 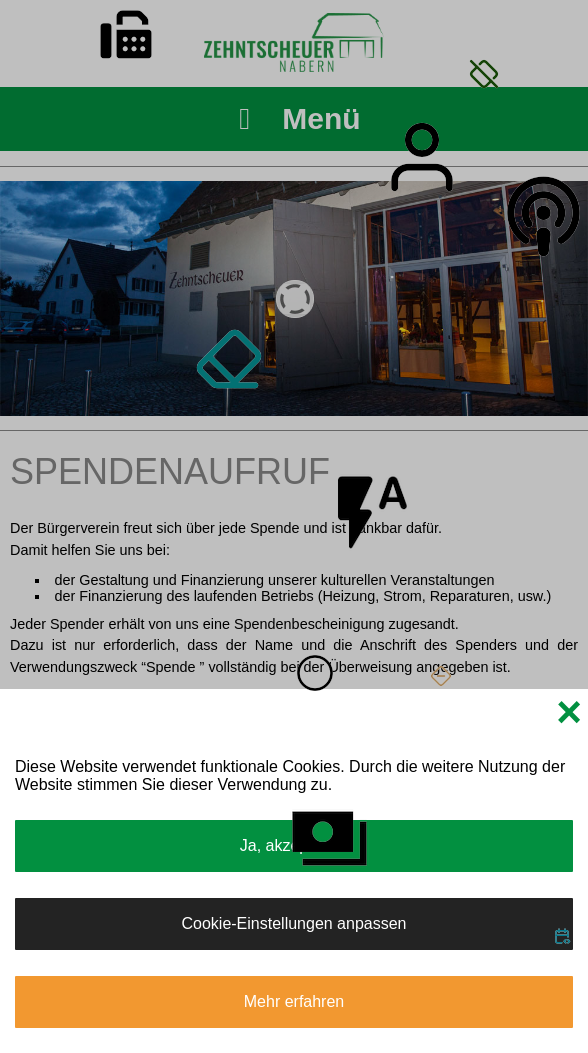 I want to click on disabled or inactive diamond shape element, so click(x=484, y=74).